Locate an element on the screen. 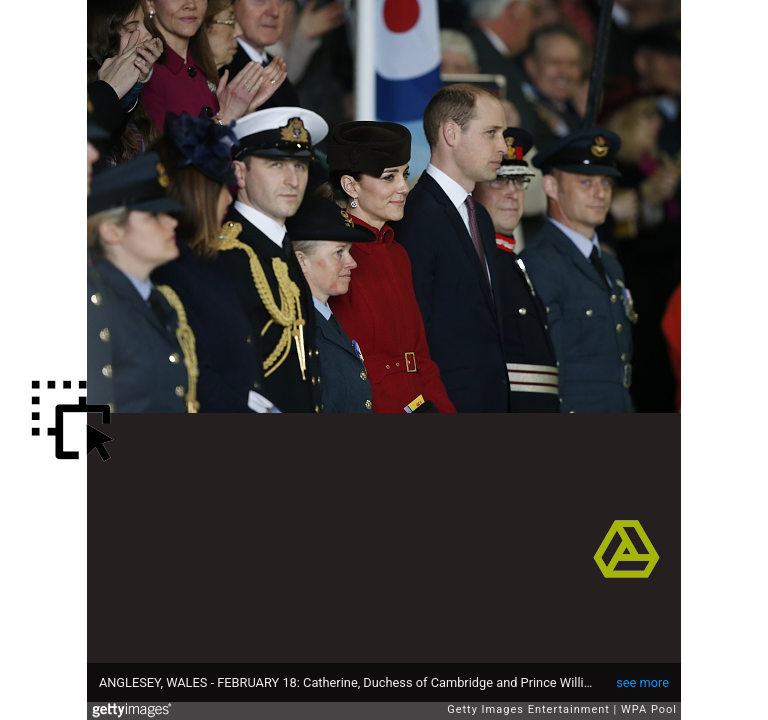 This screenshot has width=768, height=720. drag and drop to rearrange items is located at coordinates (71, 420).